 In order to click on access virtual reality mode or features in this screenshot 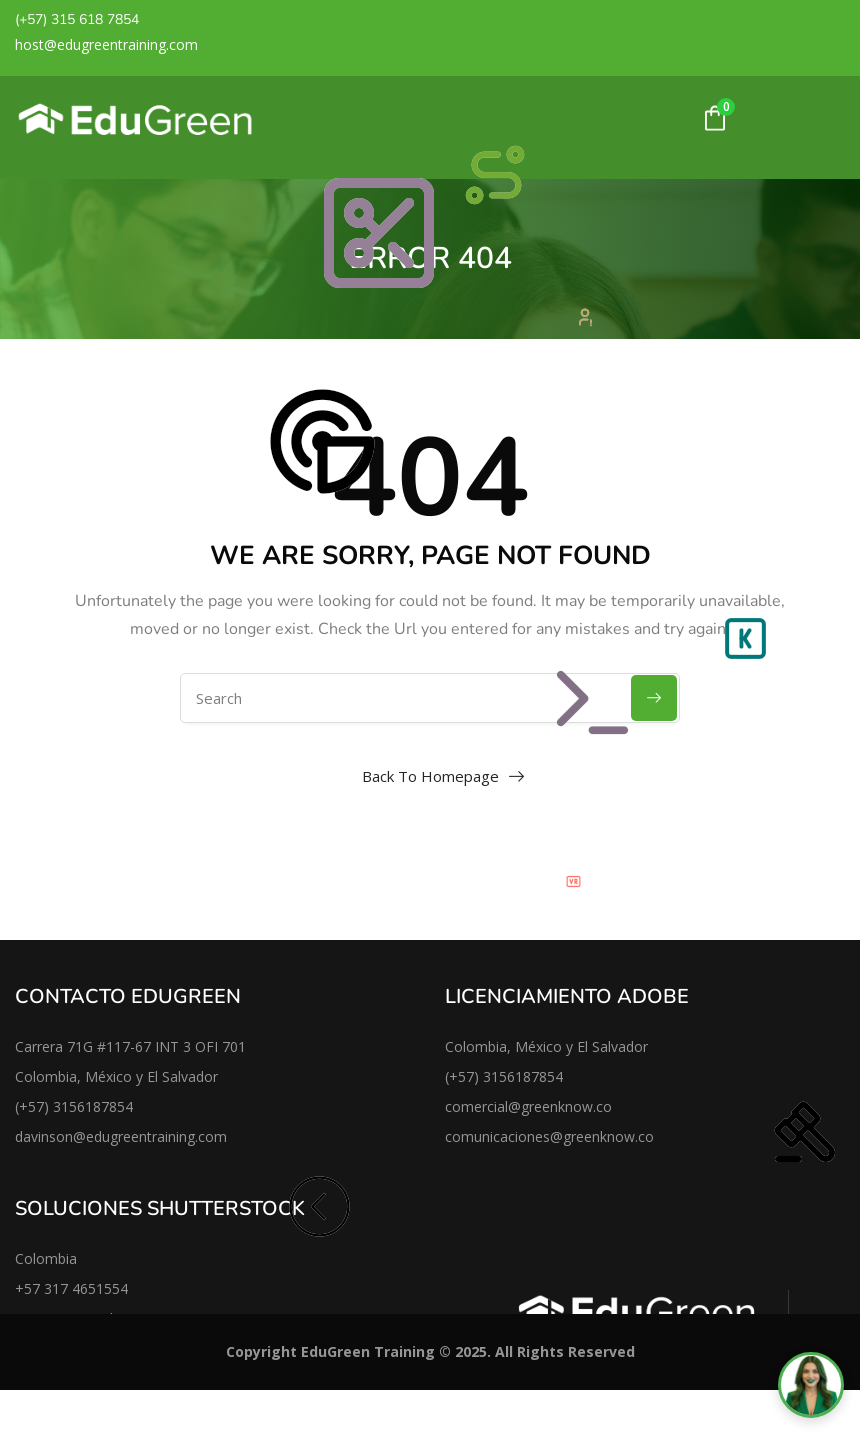, I will do `click(573, 881)`.